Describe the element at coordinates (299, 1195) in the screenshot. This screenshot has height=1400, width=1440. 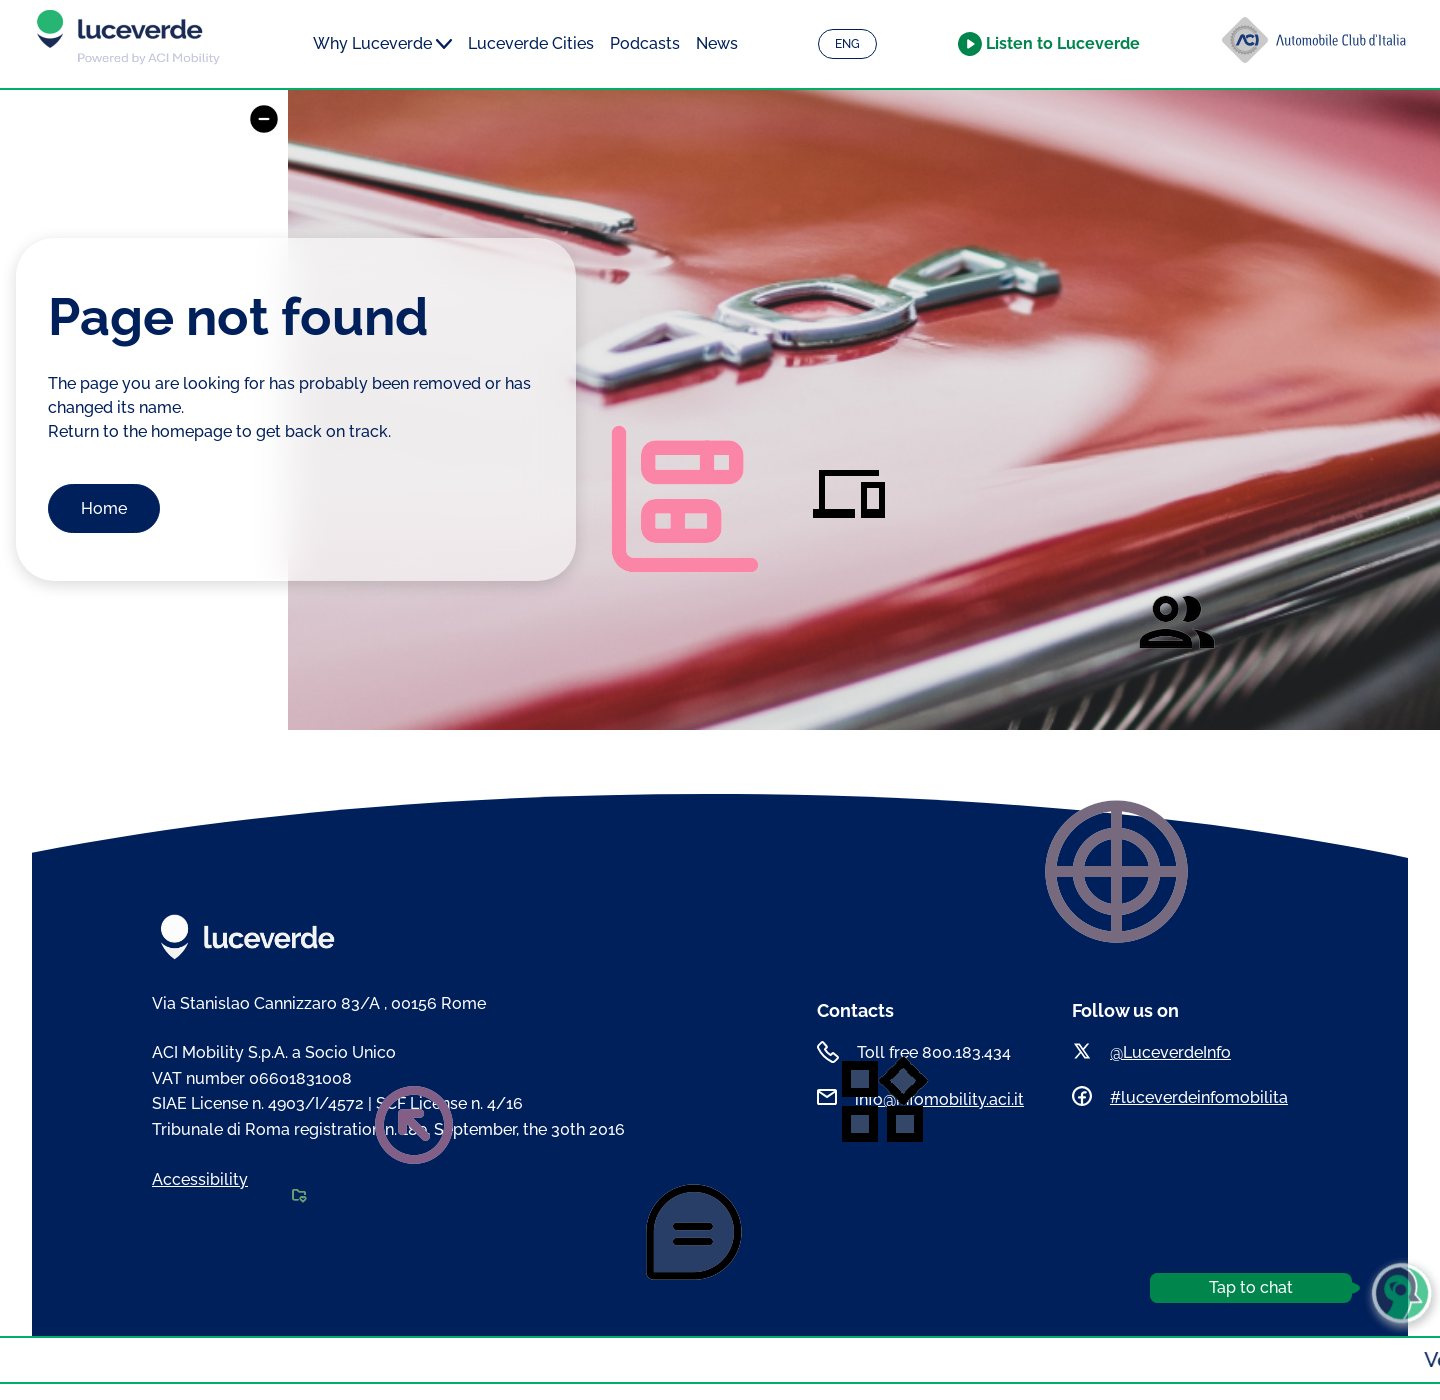
I see `add folder to favorites` at that location.